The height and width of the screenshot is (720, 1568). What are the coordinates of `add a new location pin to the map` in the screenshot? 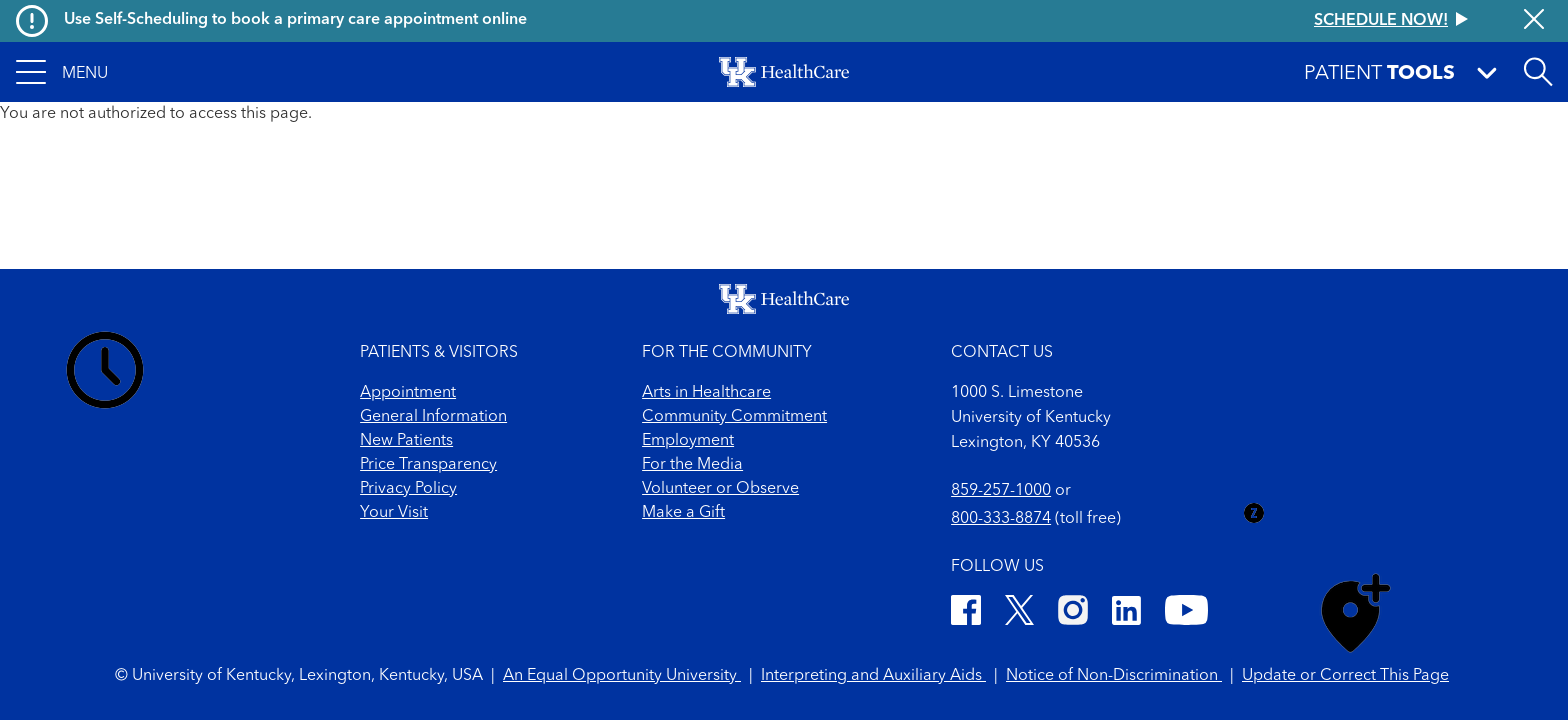 It's located at (1350, 613).